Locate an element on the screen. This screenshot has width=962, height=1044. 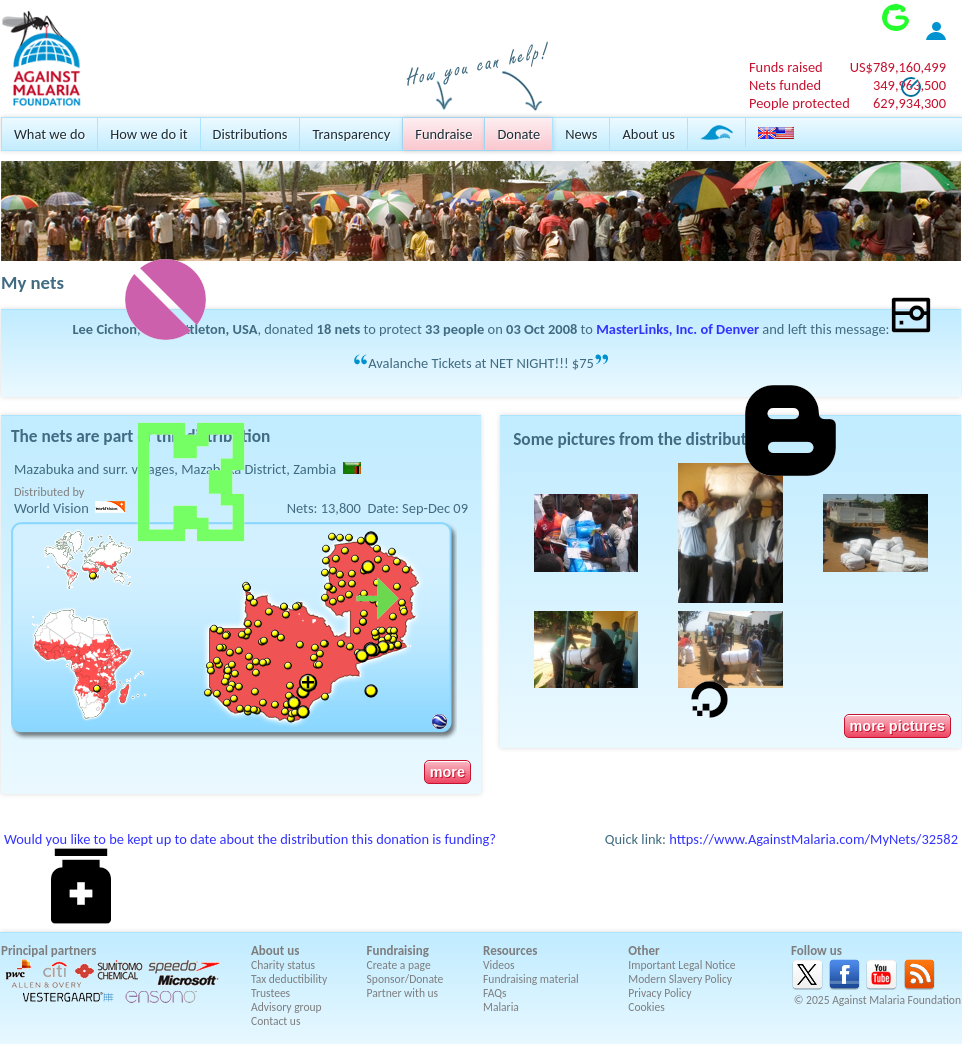
navigate to the next item or page is located at coordinates (377, 598).